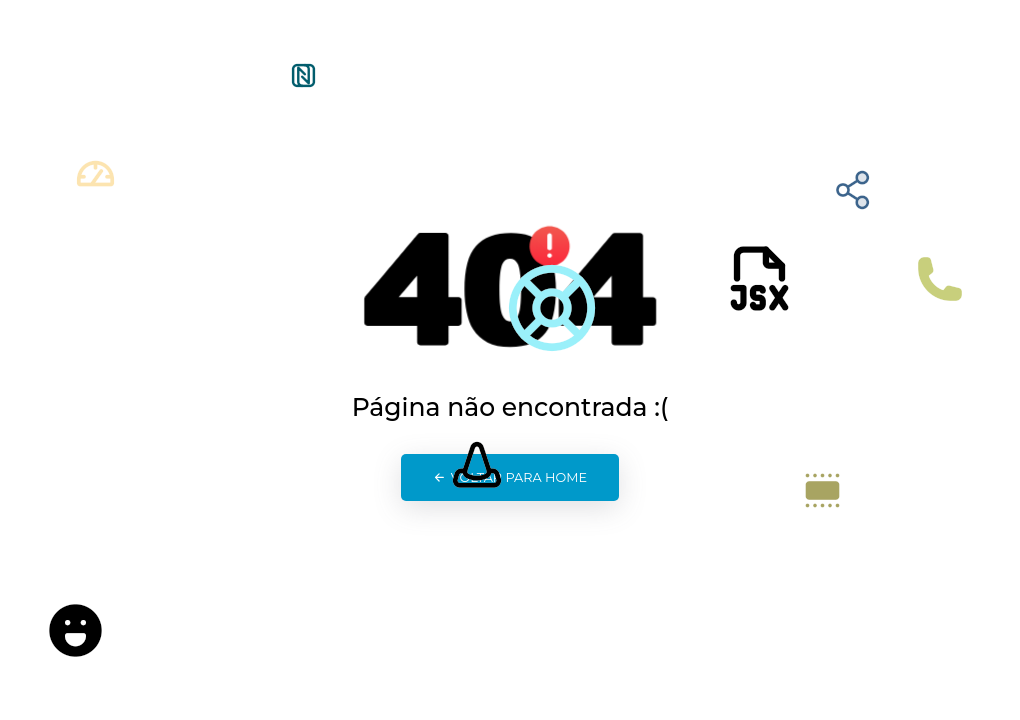 This screenshot has width=1020, height=720. I want to click on indicates a JSX file type, so click(759, 278).